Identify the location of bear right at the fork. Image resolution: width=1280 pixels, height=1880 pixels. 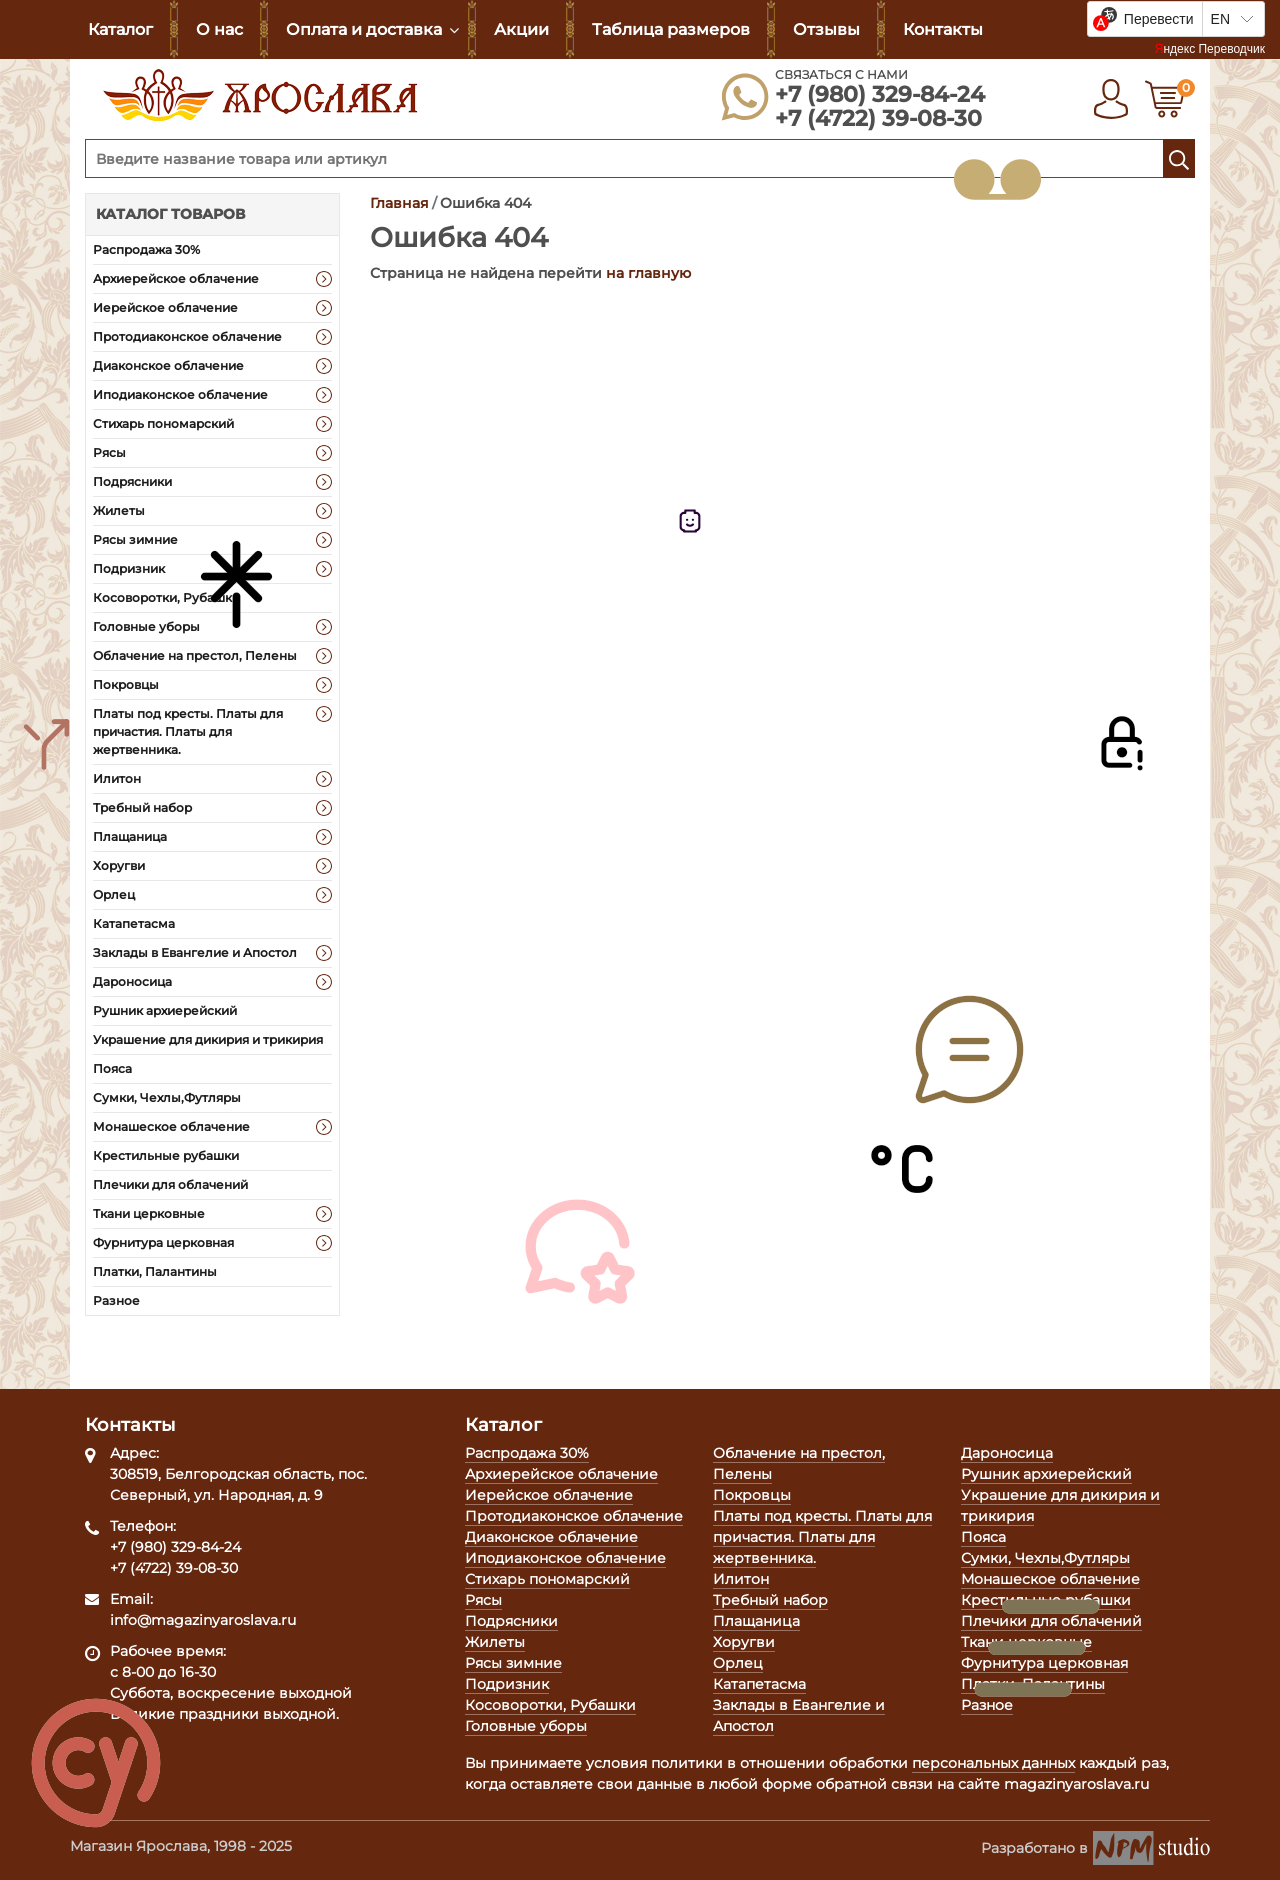
(46, 744).